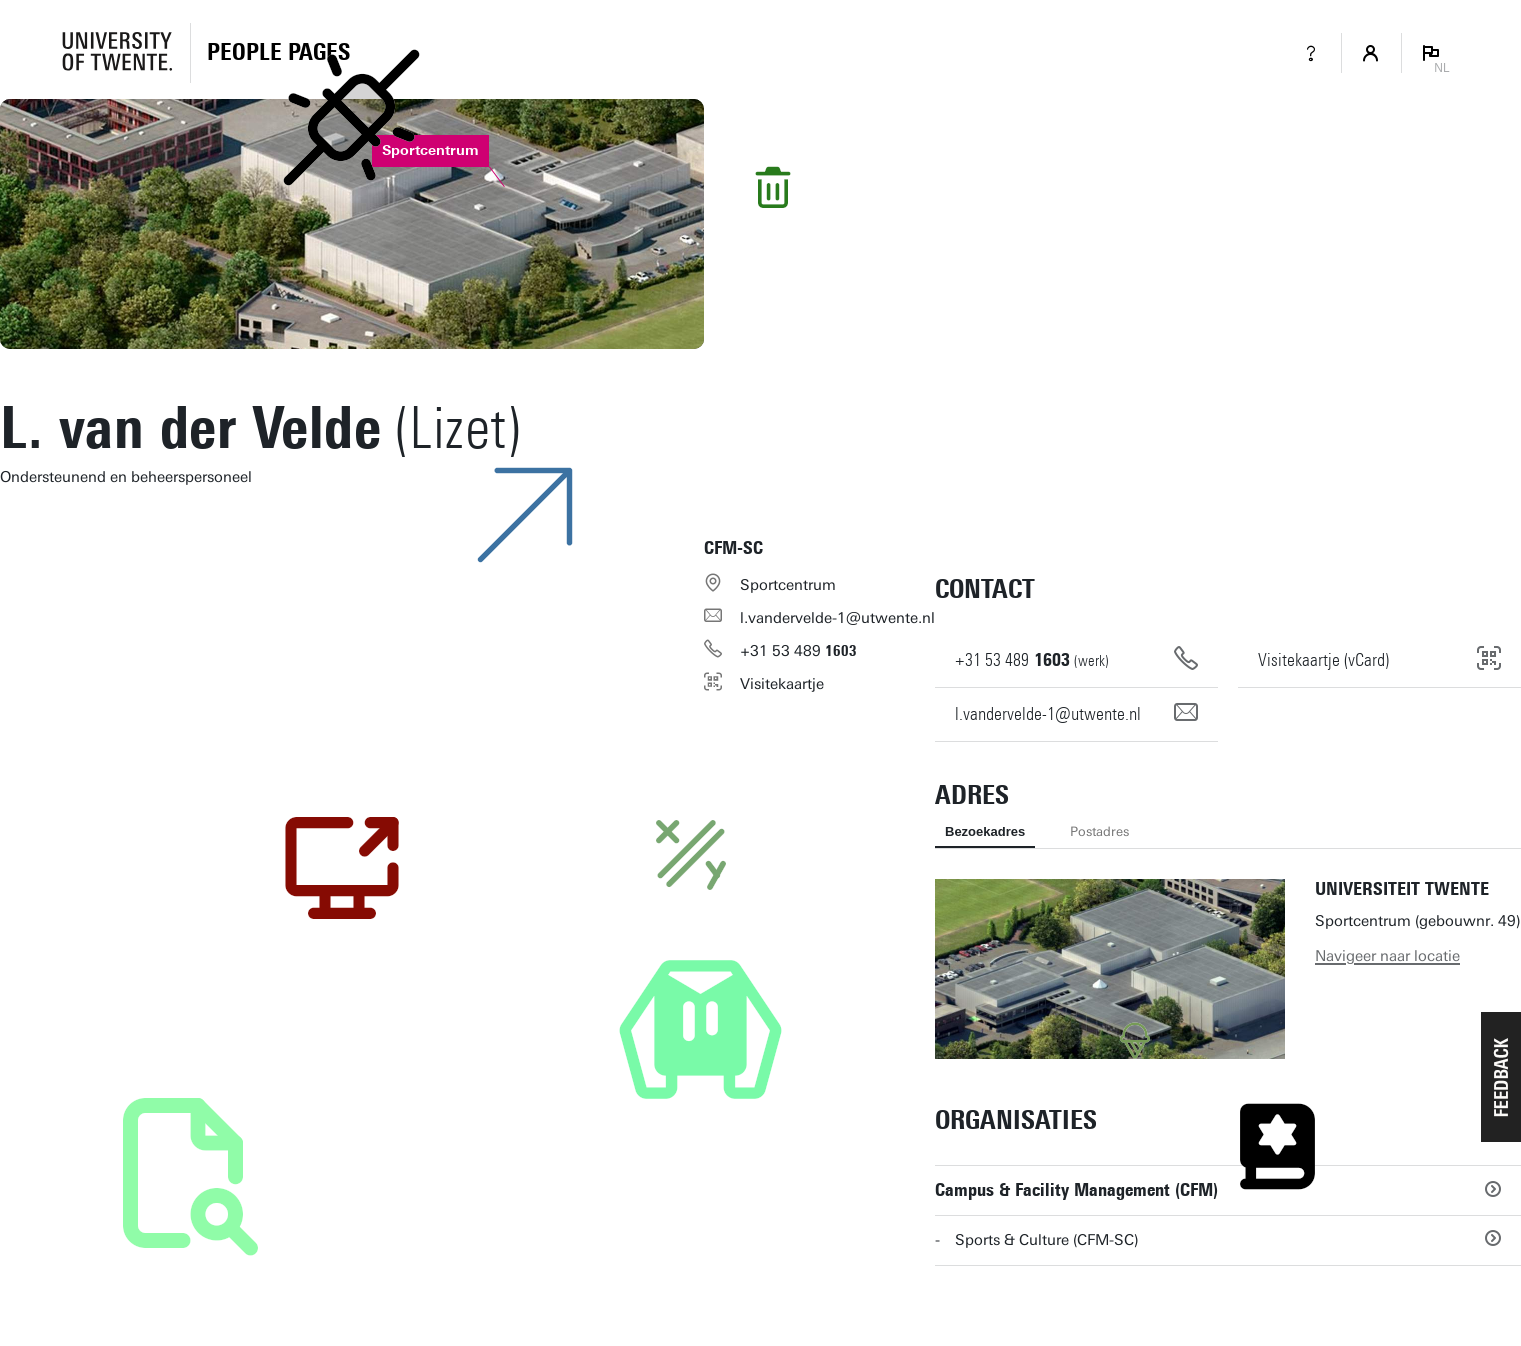 This screenshot has width=1521, height=1346. Describe the element at coordinates (700, 1029) in the screenshot. I see `browse clothing or apparel items` at that location.